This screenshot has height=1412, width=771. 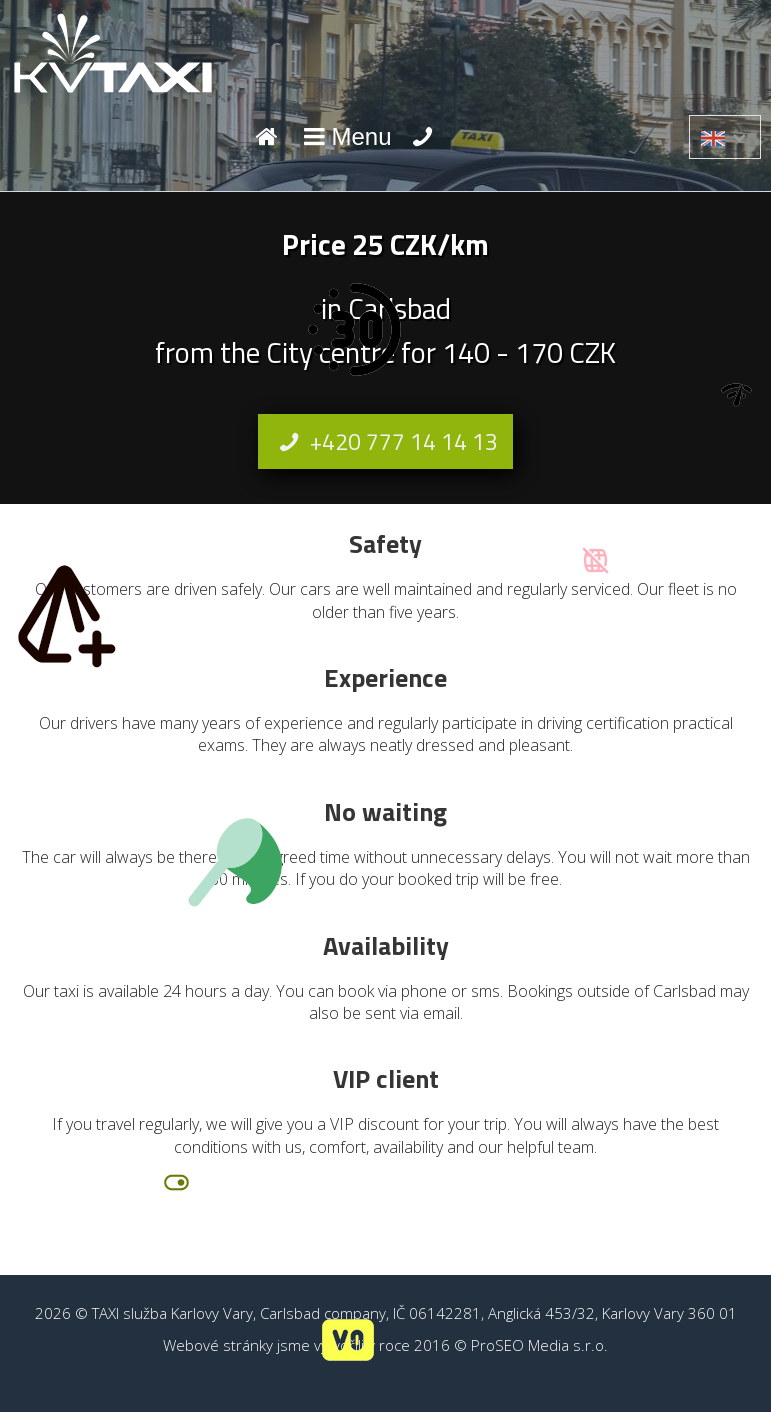 What do you see at coordinates (354, 329) in the screenshot?
I see `set timer for 30 seconds or minutes` at bounding box center [354, 329].